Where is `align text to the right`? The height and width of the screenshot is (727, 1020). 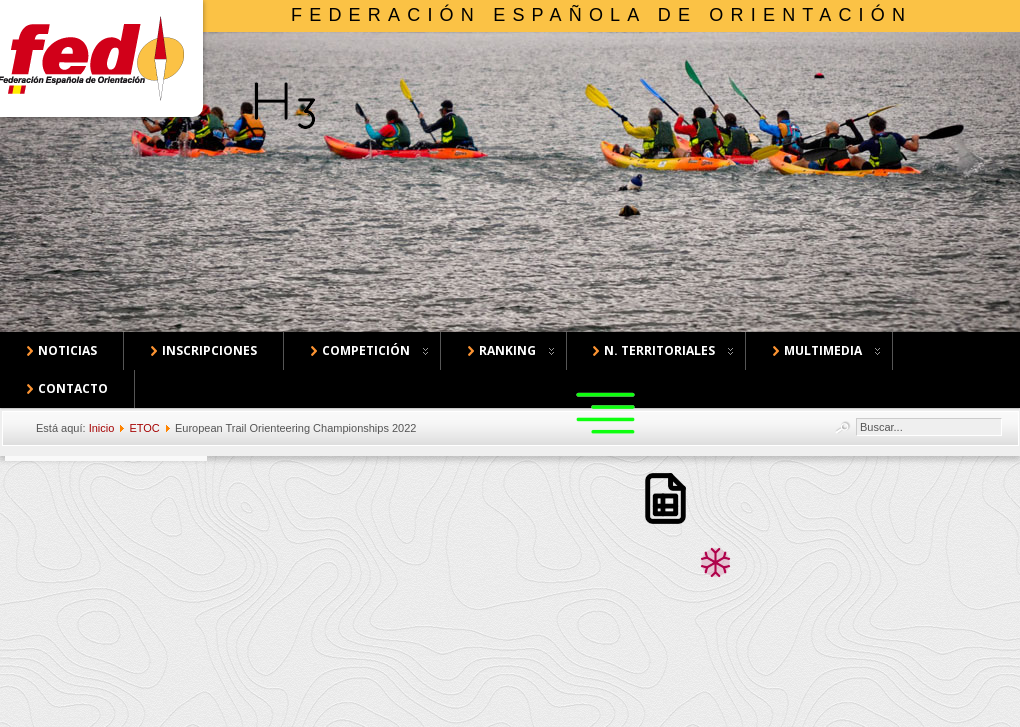 align text to the right is located at coordinates (605, 414).